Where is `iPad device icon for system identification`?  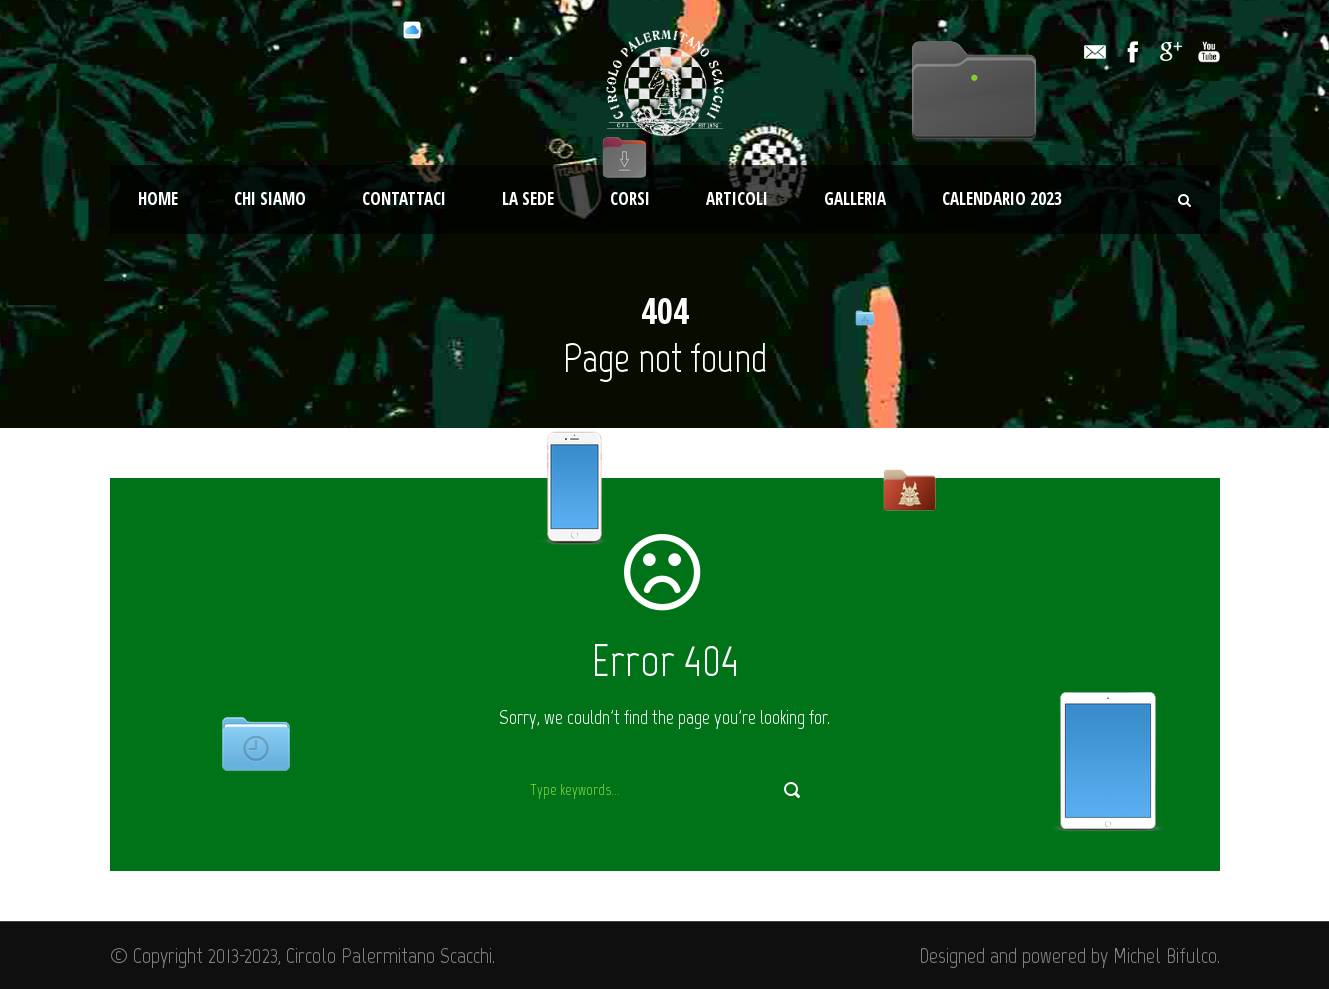 iPad device icon for system identification is located at coordinates (1108, 762).